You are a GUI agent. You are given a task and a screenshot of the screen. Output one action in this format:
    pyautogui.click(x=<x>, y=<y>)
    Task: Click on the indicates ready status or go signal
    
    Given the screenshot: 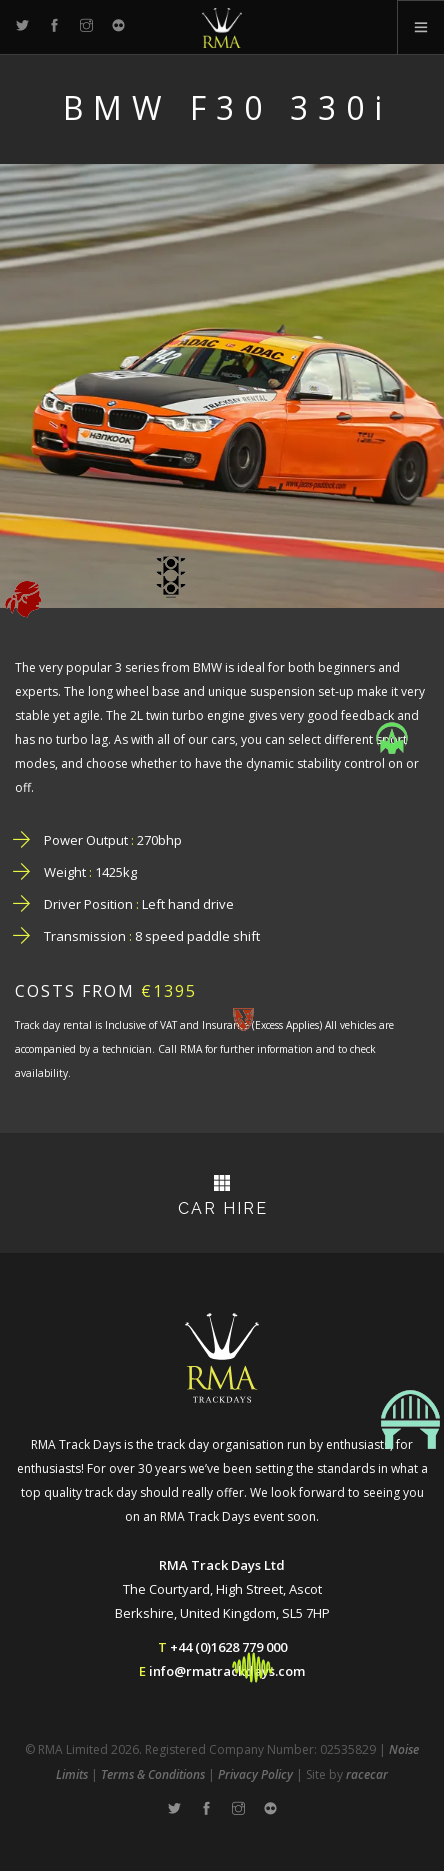 What is the action you would take?
    pyautogui.click(x=171, y=577)
    